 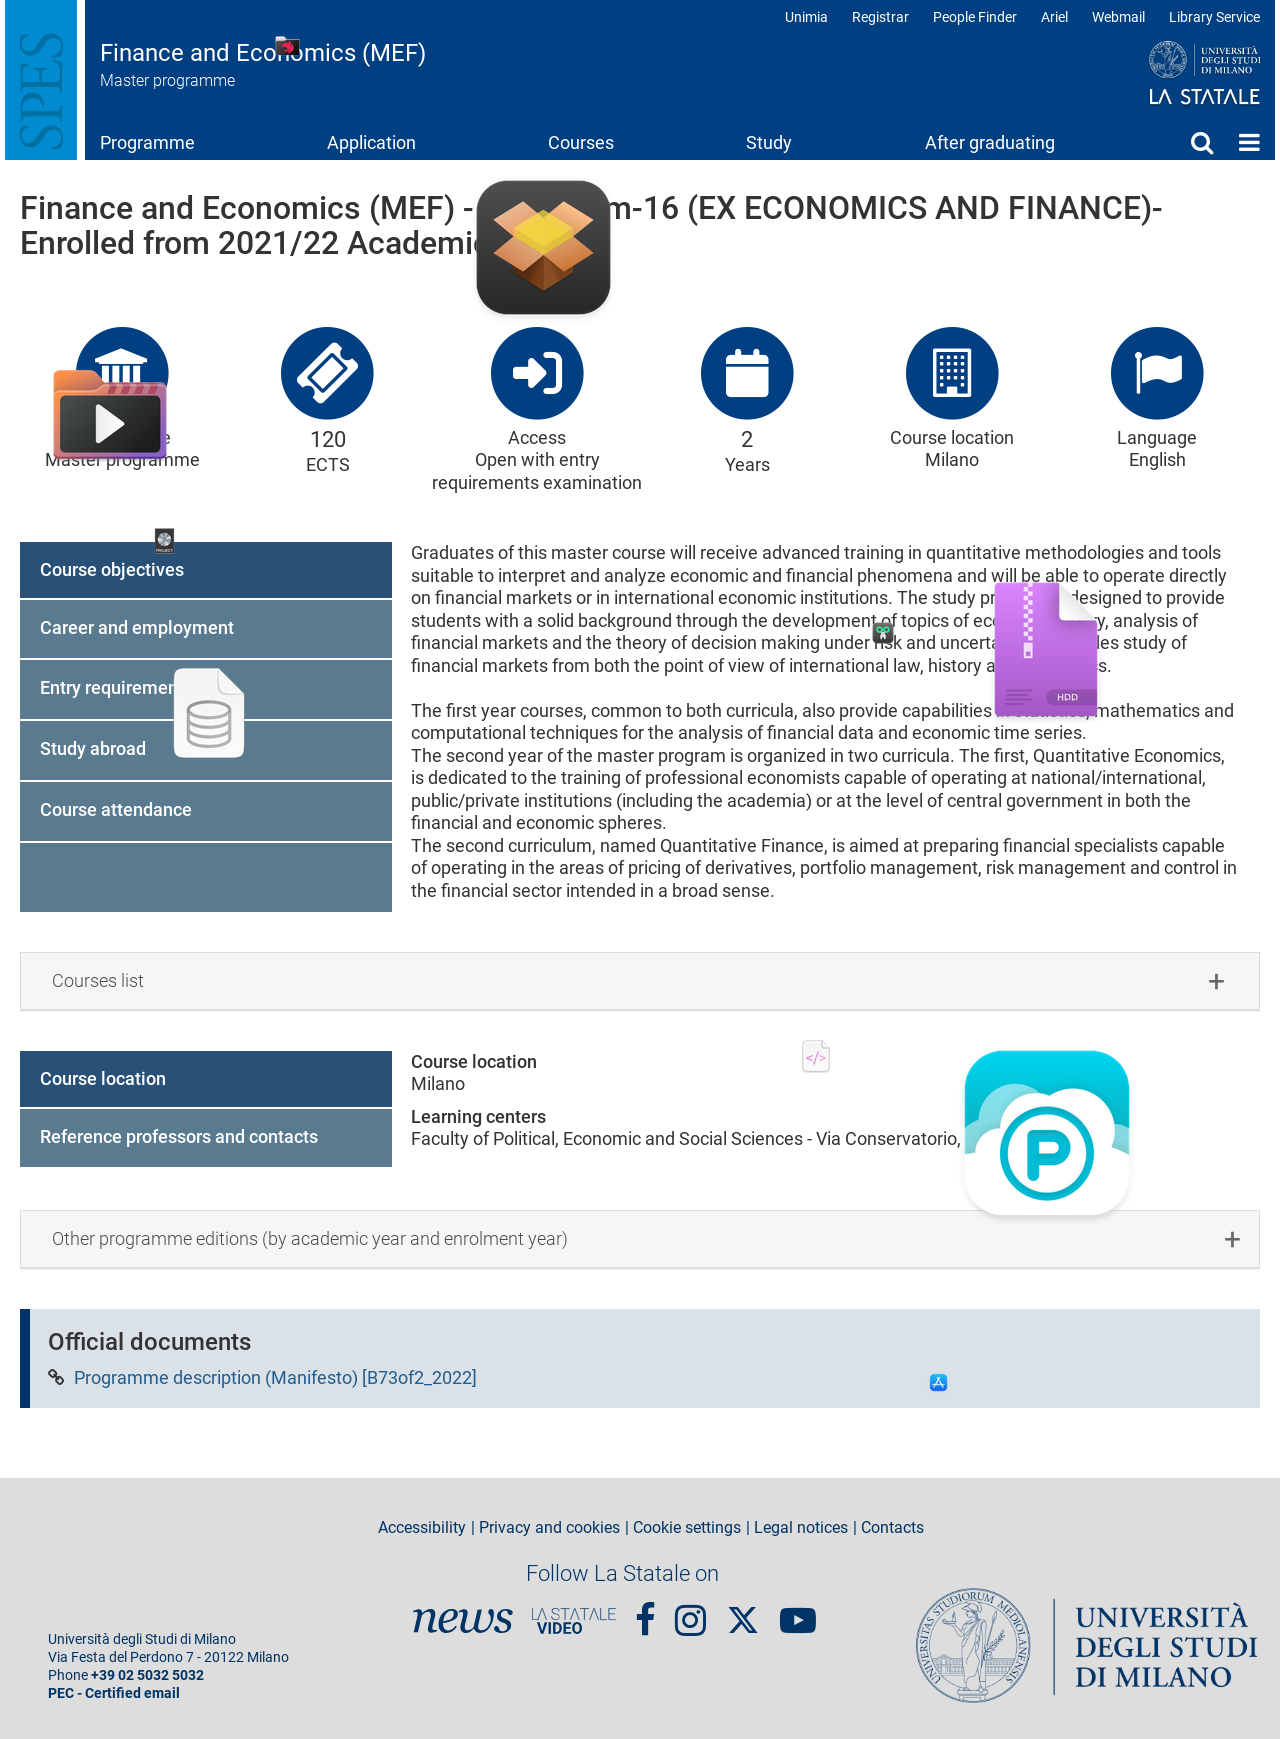 What do you see at coordinates (938, 1382) in the screenshot?
I see `open the App Store to browse and download apps` at bounding box center [938, 1382].